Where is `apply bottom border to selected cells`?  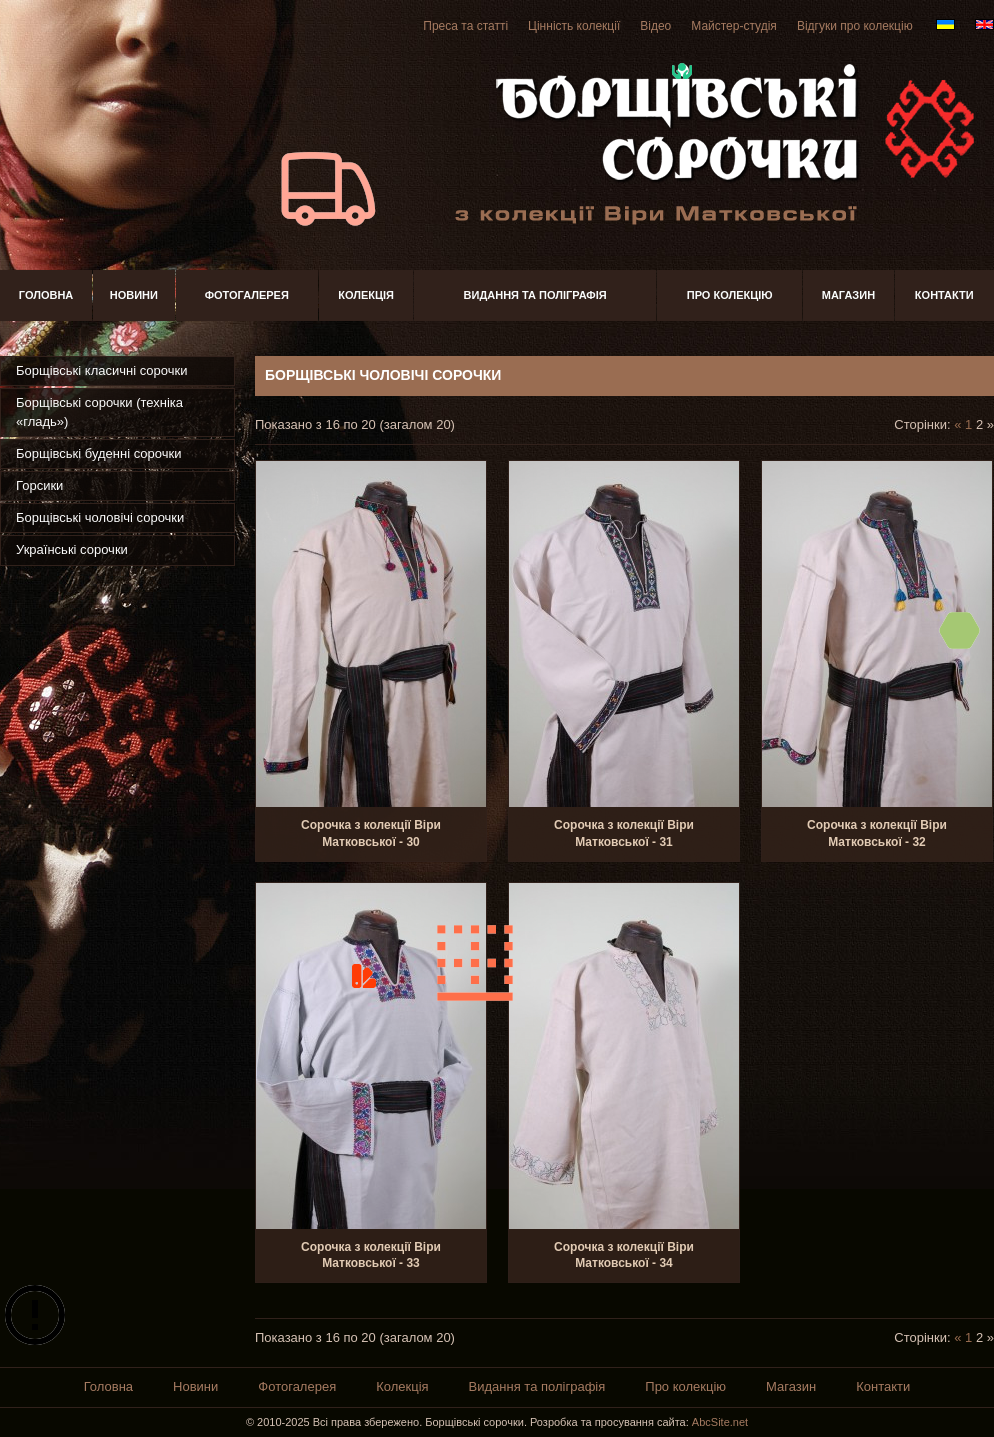 apply bottom border to selected cells is located at coordinates (475, 963).